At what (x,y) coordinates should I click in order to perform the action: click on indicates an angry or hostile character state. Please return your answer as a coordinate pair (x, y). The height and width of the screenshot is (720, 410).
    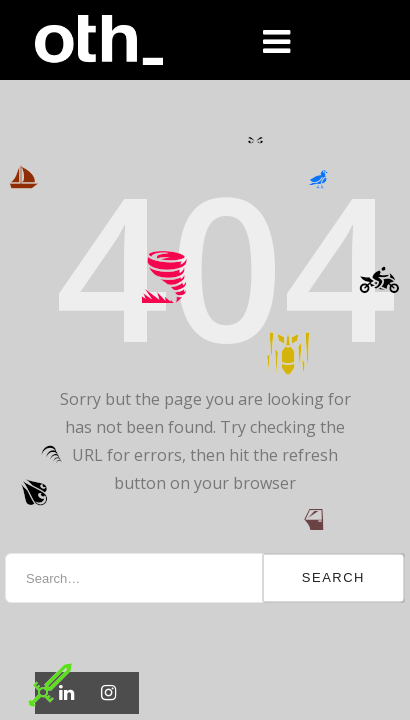
    Looking at the image, I should click on (255, 140).